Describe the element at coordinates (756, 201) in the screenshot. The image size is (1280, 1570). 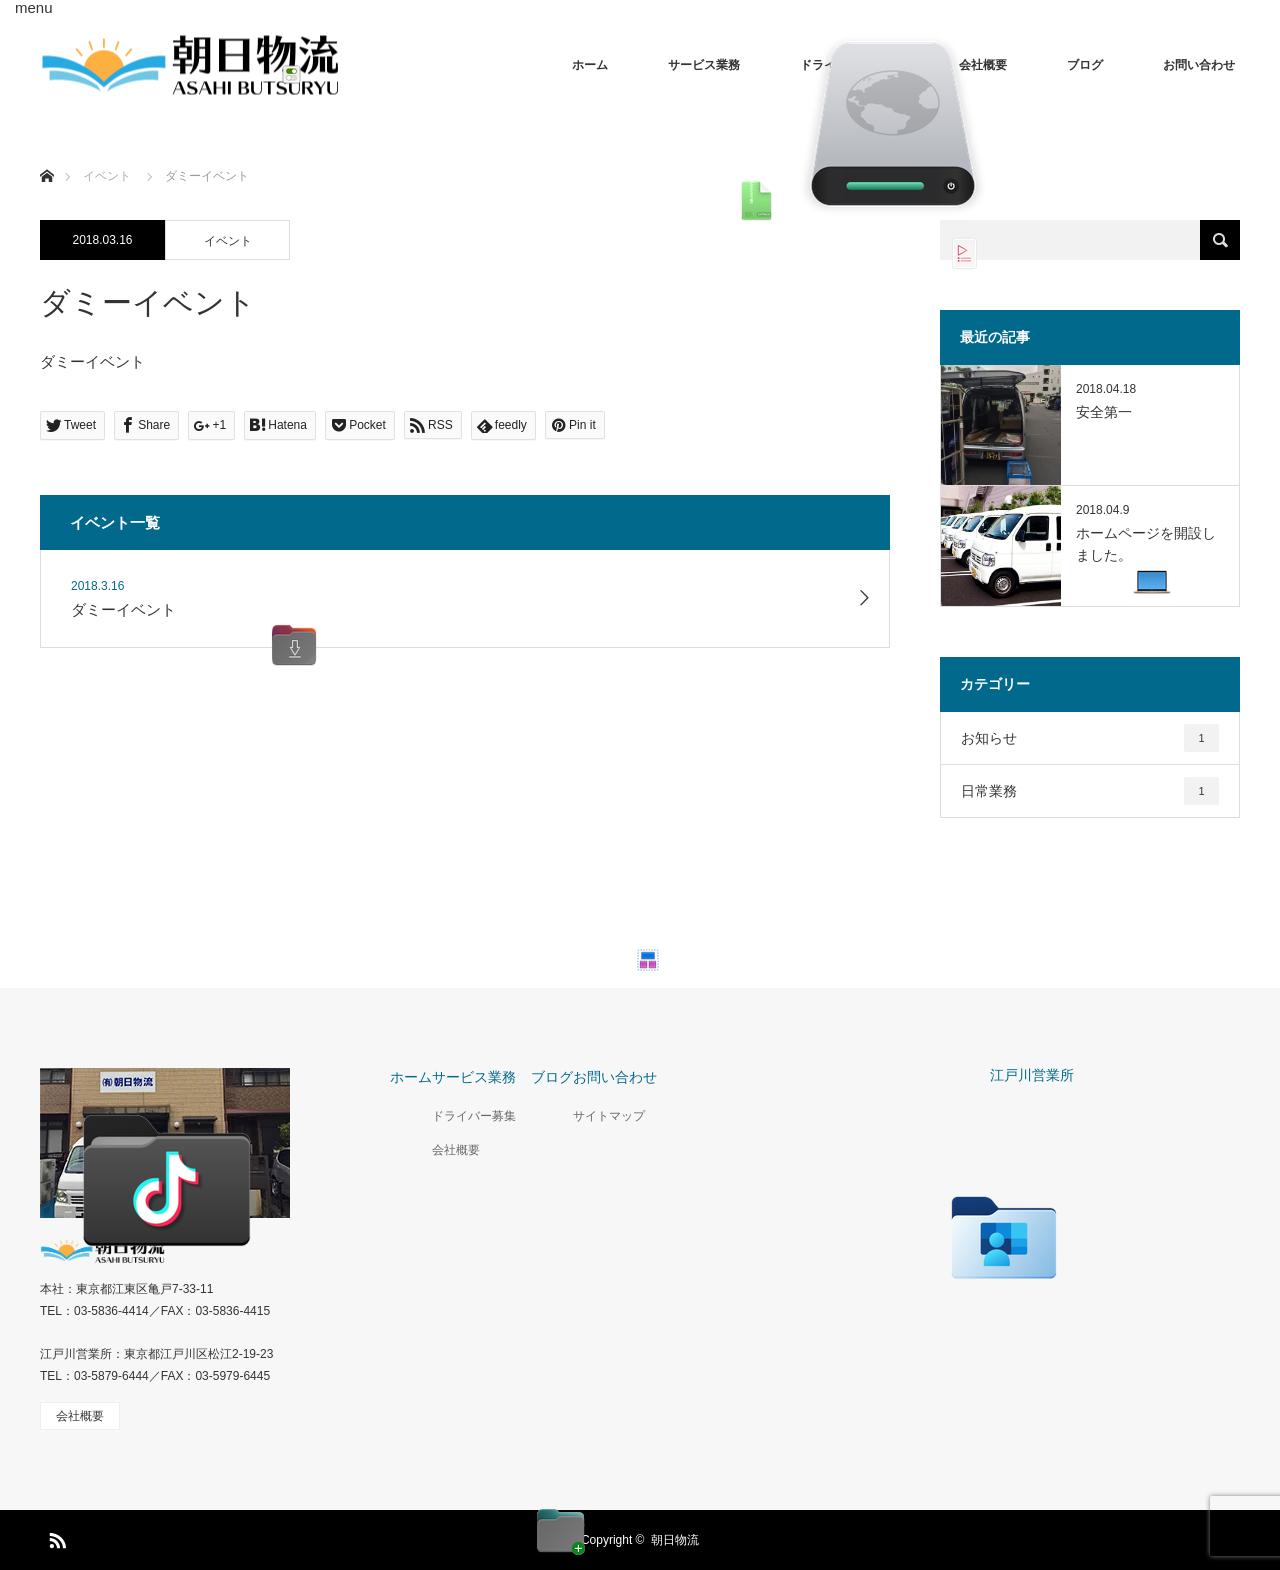
I see `virtualbox extension pack file` at that location.